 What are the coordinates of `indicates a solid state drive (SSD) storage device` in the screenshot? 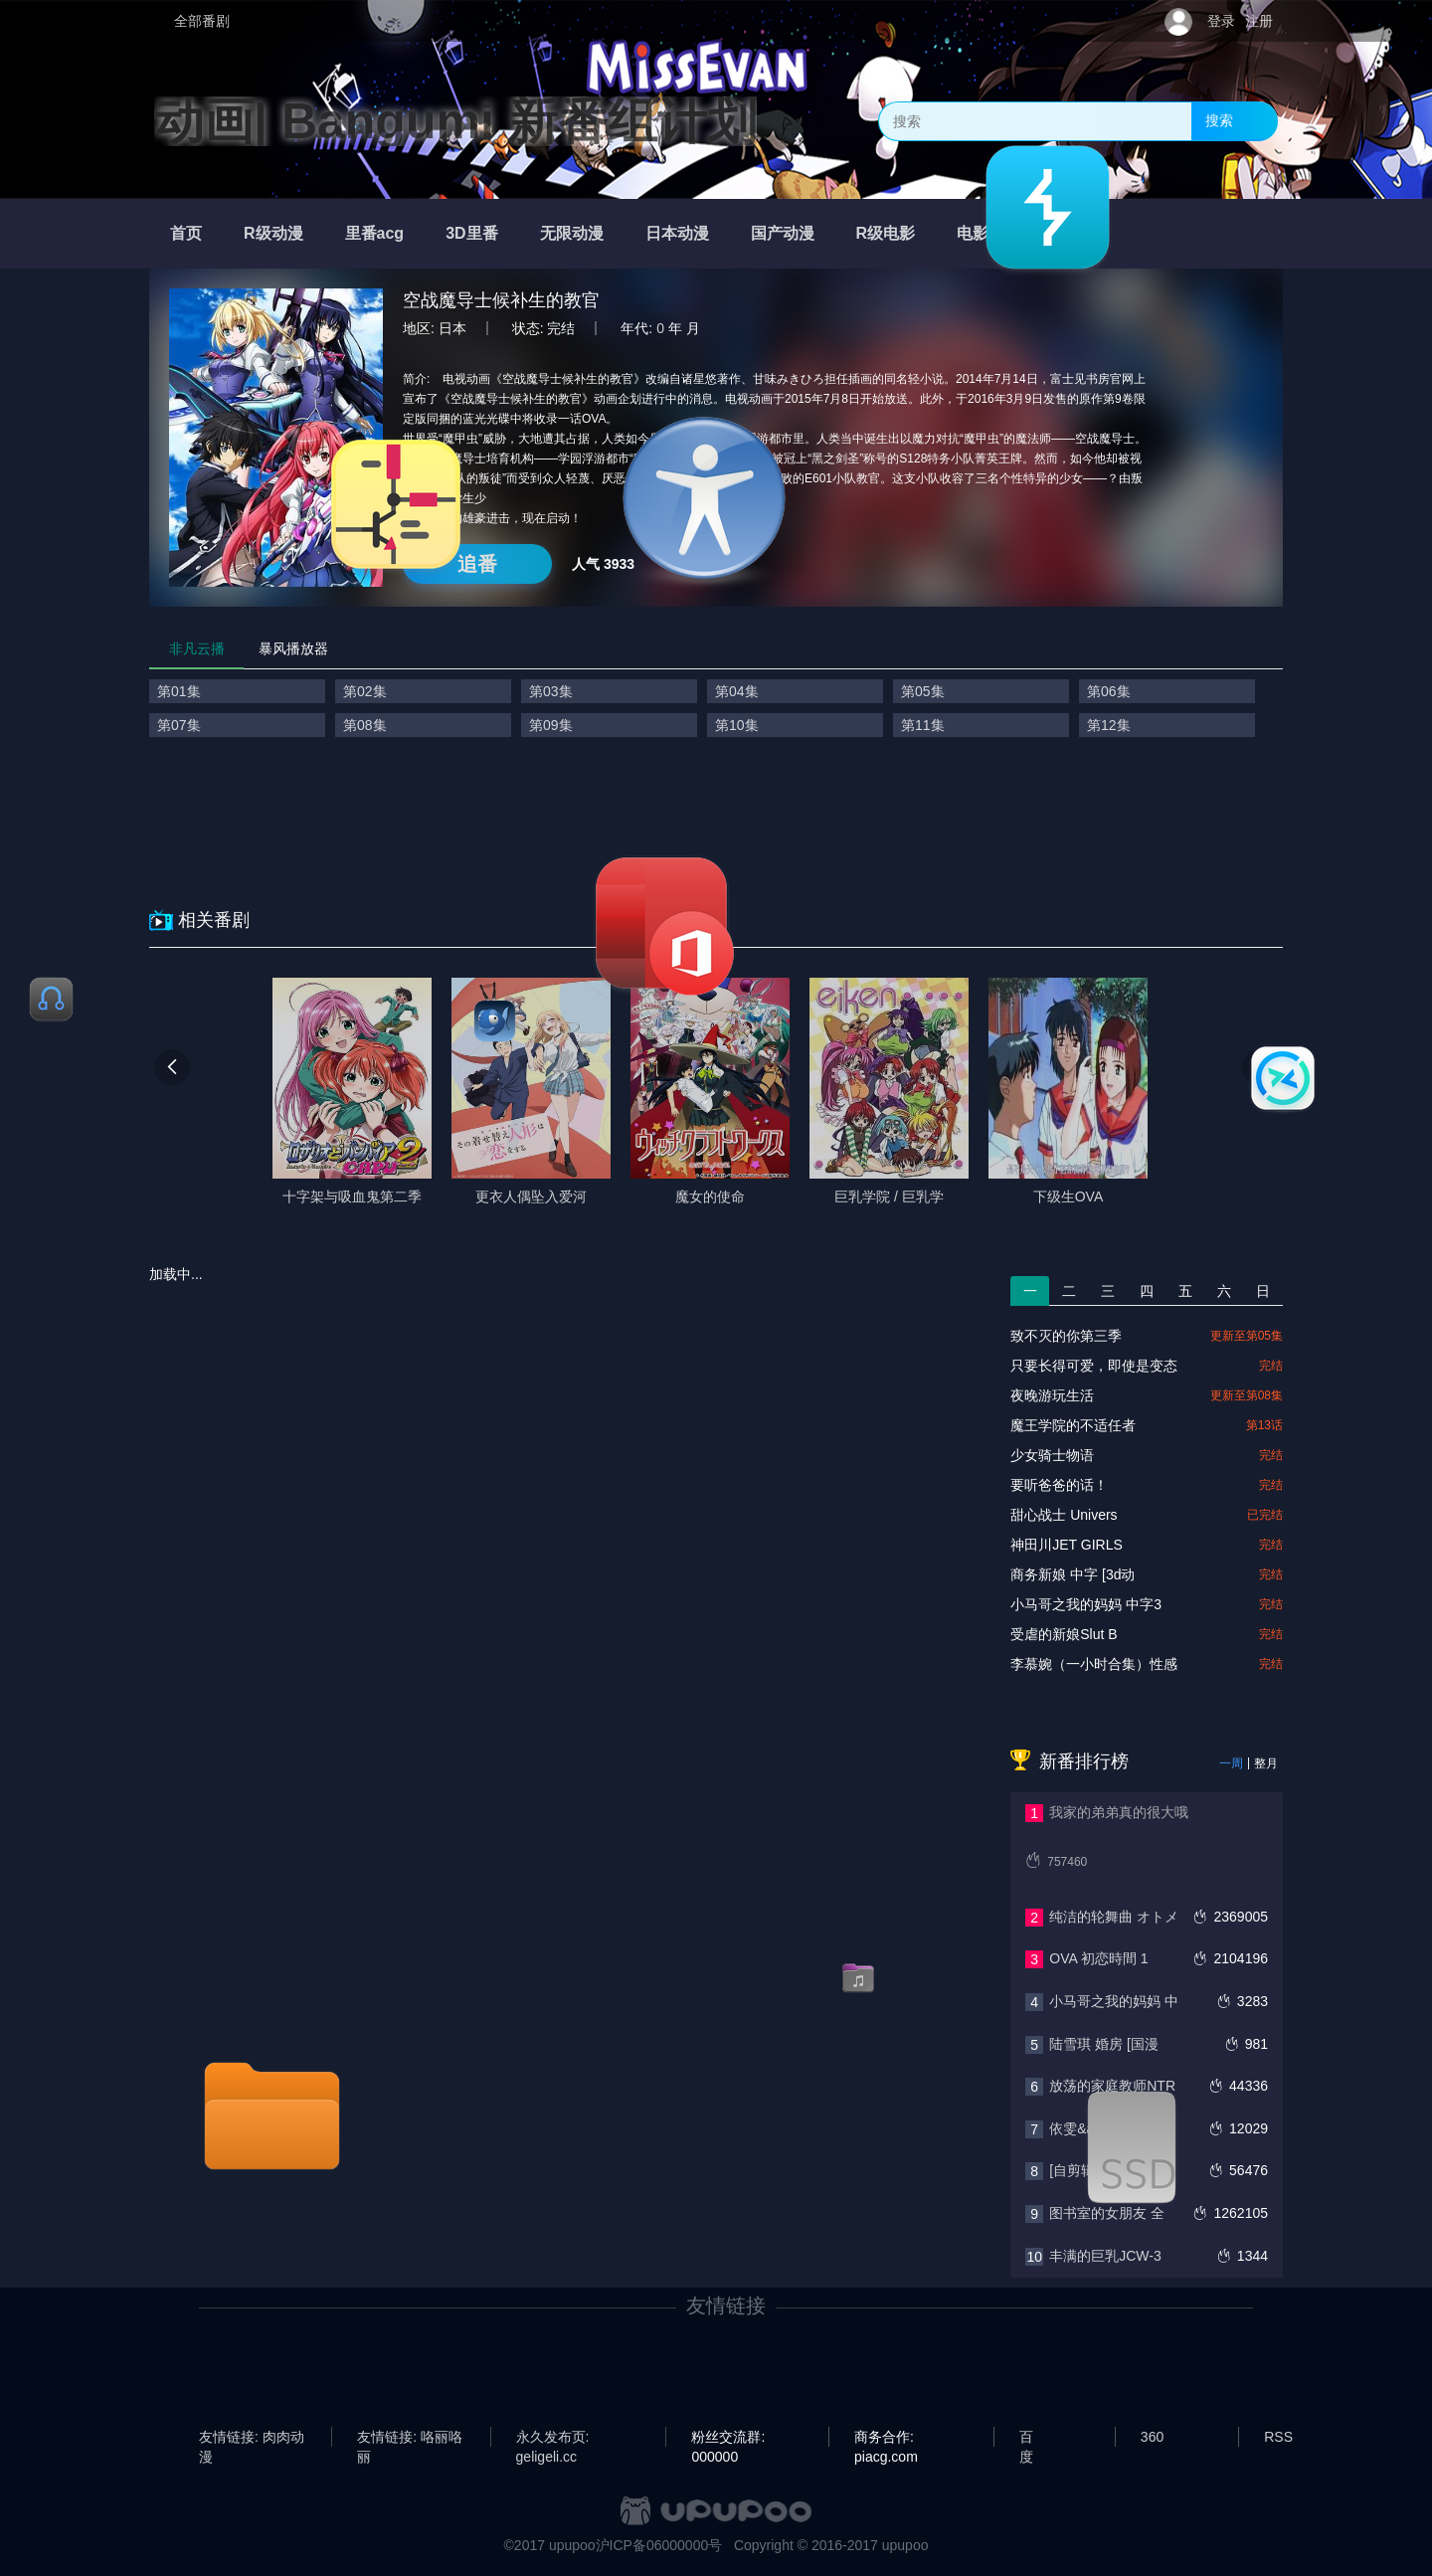 It's located at (1132, 2147).